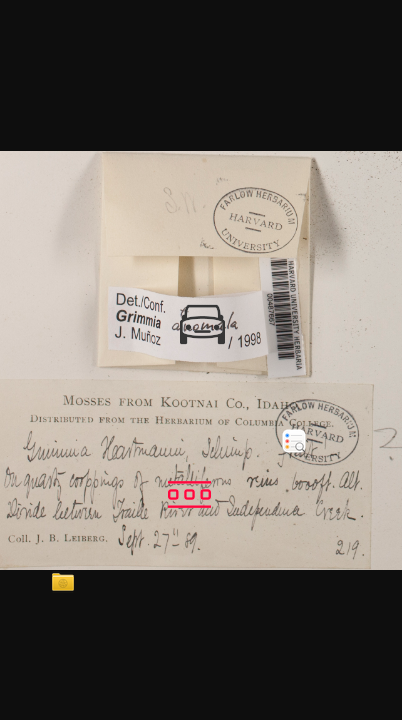  Describe the element at coordinates (294, 441) in the screenshot. I see `open the log viewer application` at that location.